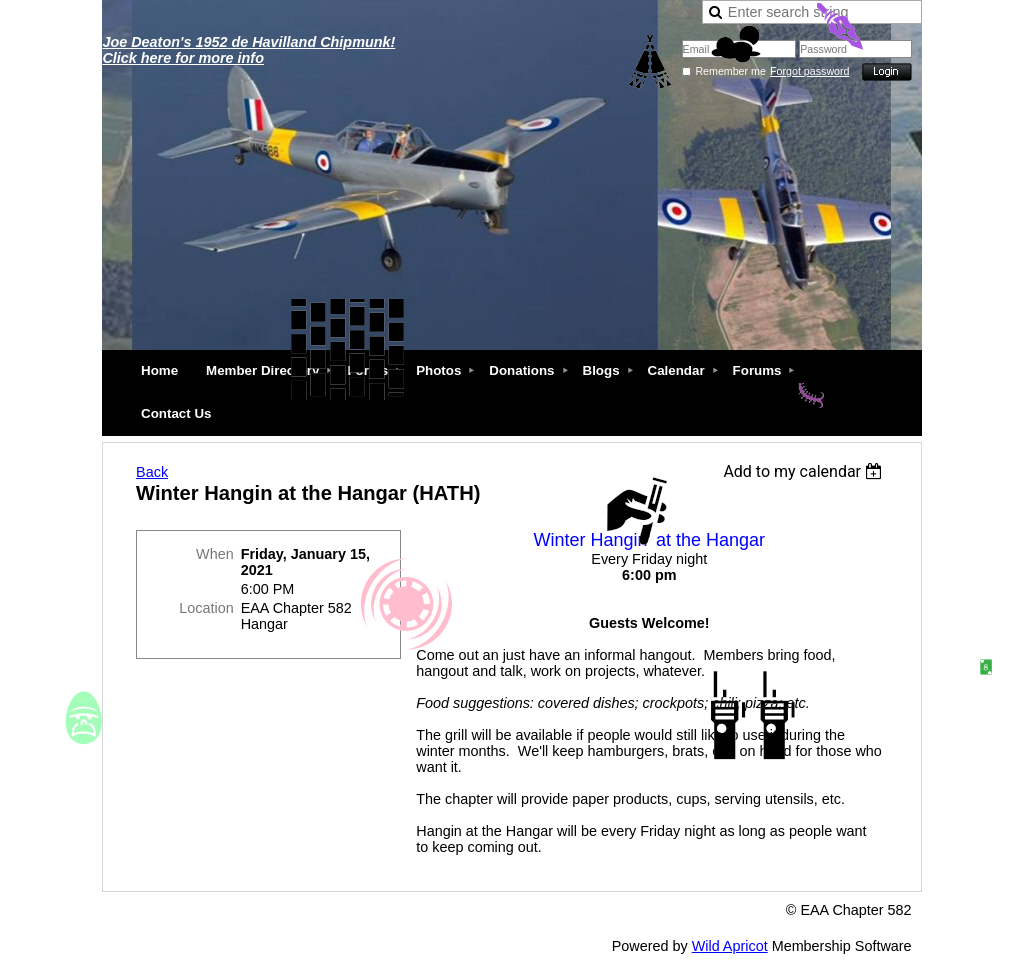 The image size is (1024, 964). Describe the element at coordinates (84, 717) in the screenshot. I see `pig character or avatar in a game` at that location.